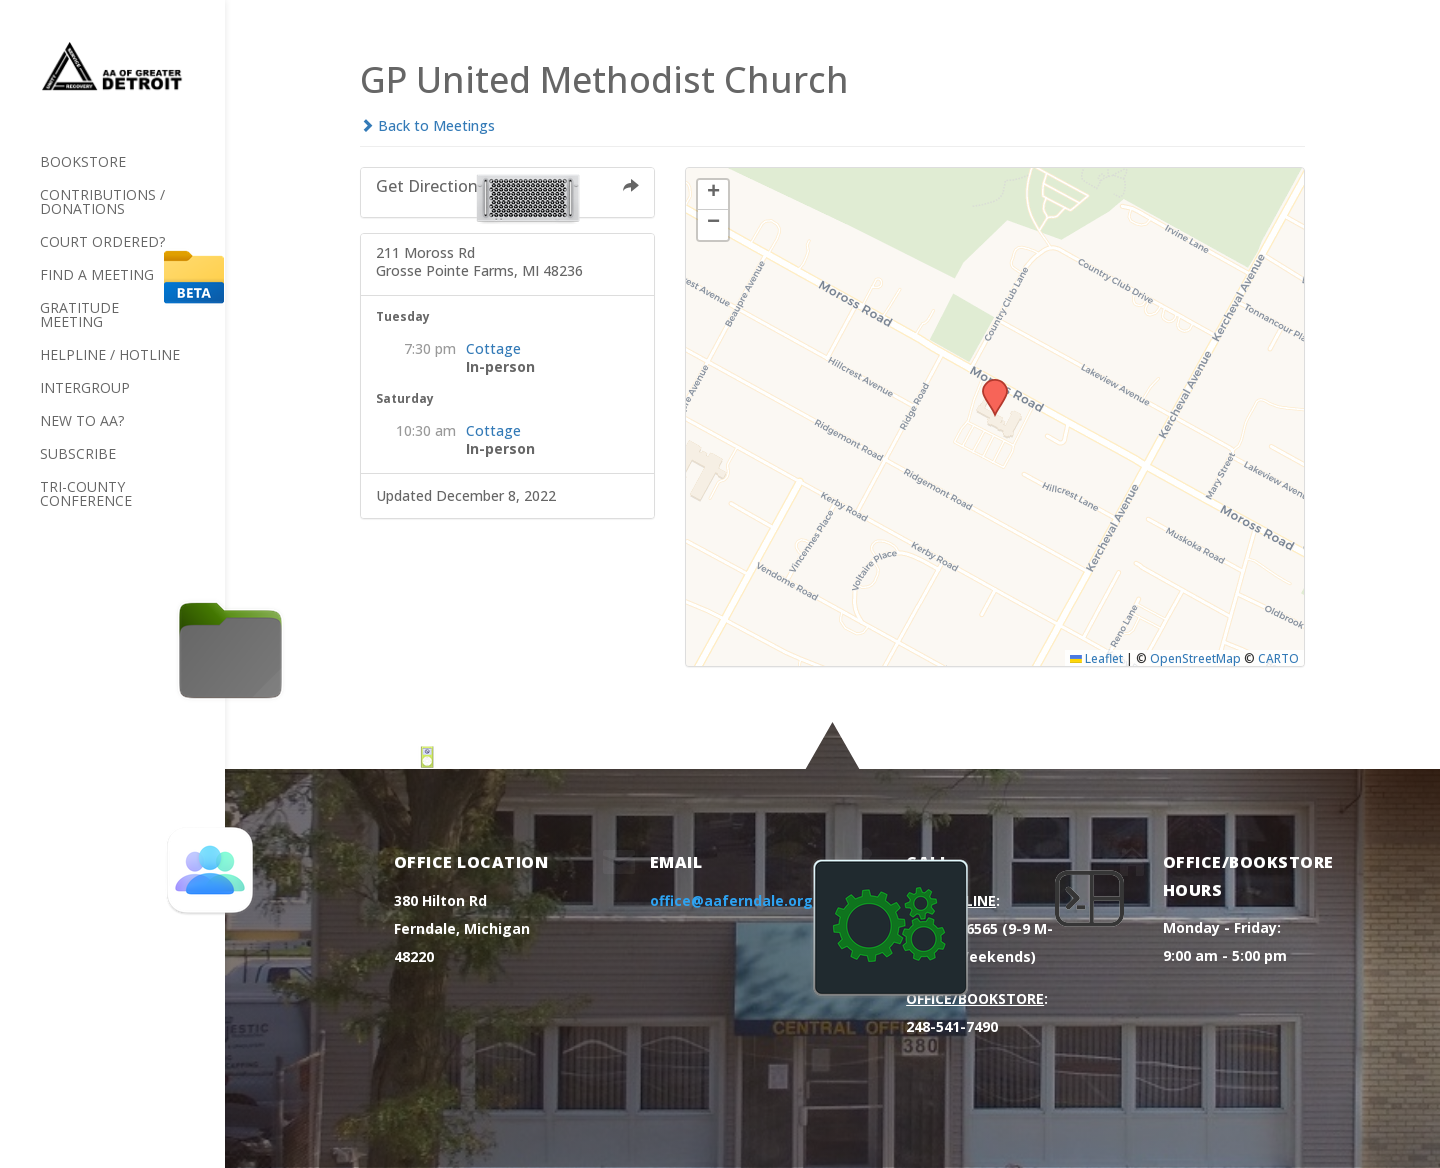 This screenshot has width=1440, height=1168. Describe the element at coordinates (194, 276) in the screenshot. I see `folder containing beta or experimental features` at that location.